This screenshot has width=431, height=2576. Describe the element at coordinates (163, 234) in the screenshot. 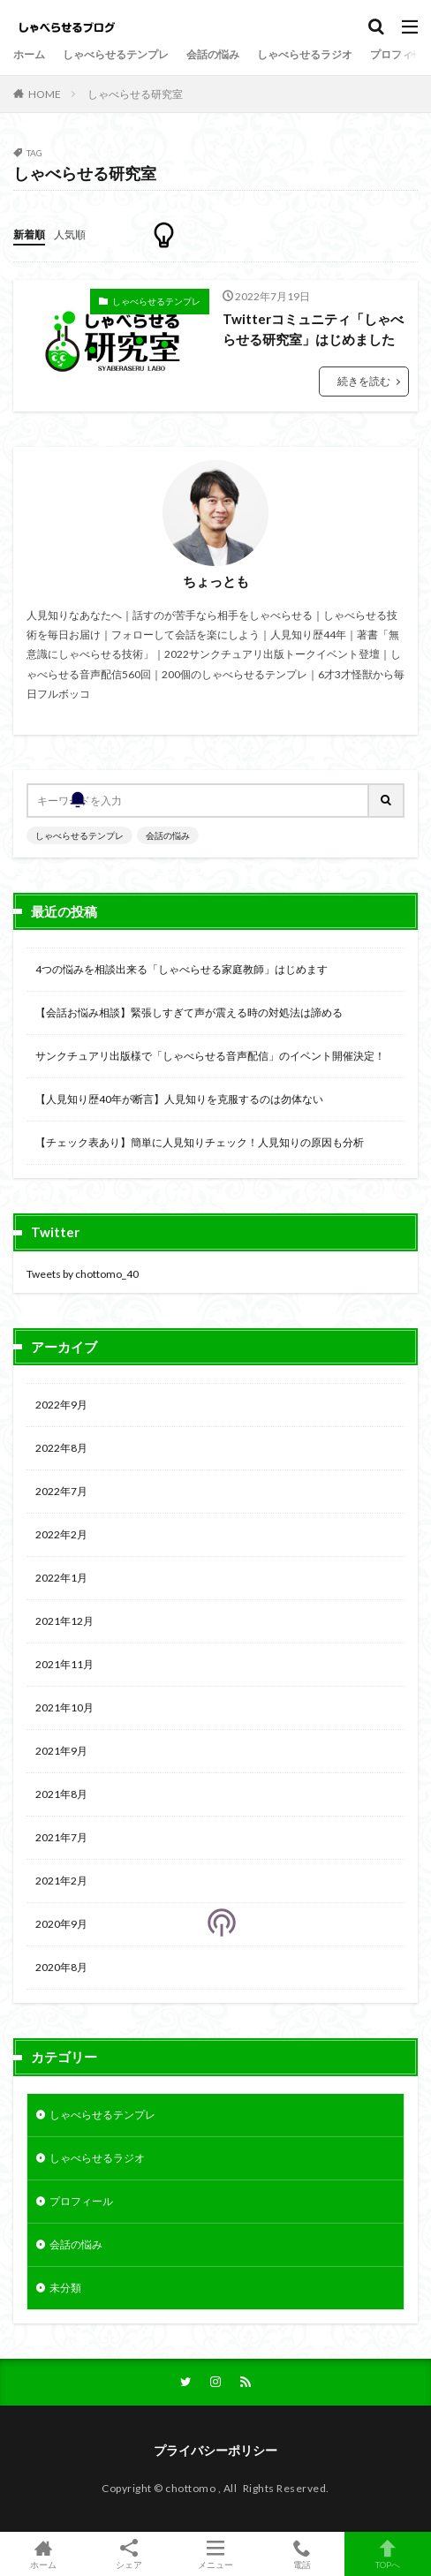

I see `view tips or helpful suggestions` at that location.